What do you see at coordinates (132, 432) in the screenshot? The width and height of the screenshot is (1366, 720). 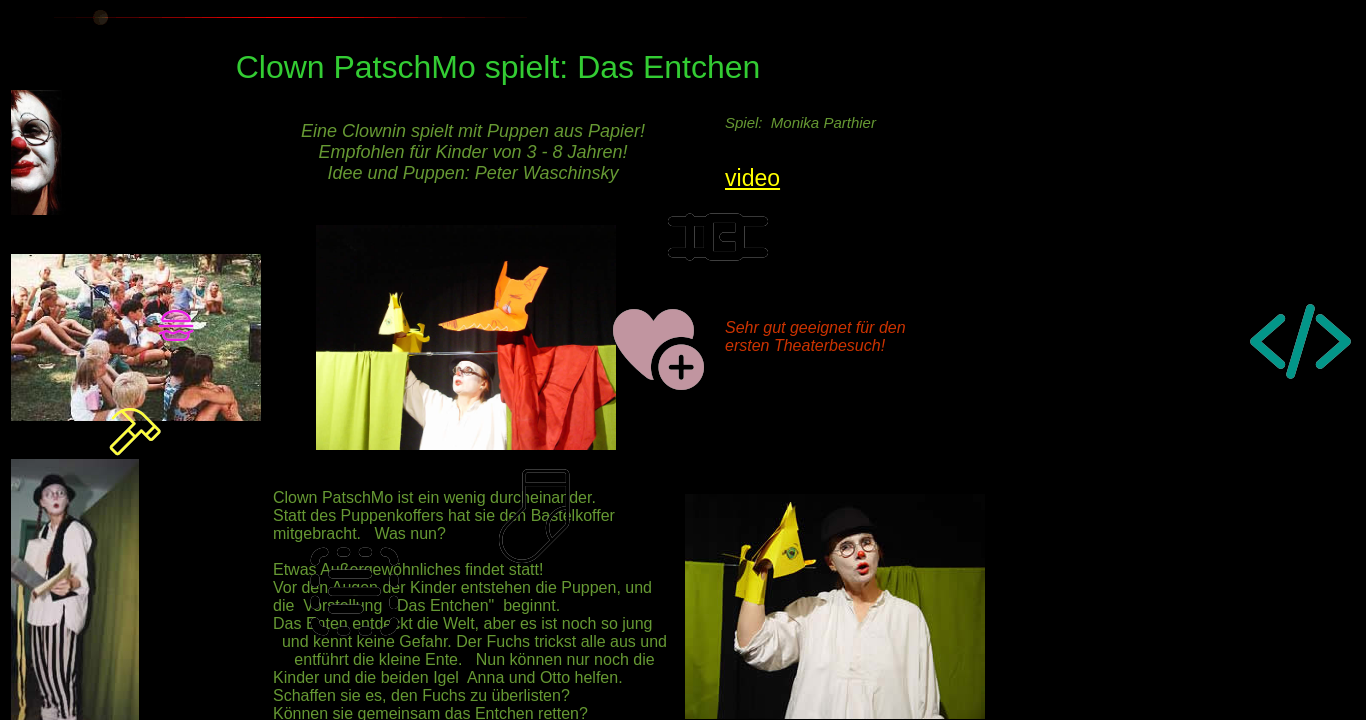 I see `access tools or settings` at bounding box center [132, 432].